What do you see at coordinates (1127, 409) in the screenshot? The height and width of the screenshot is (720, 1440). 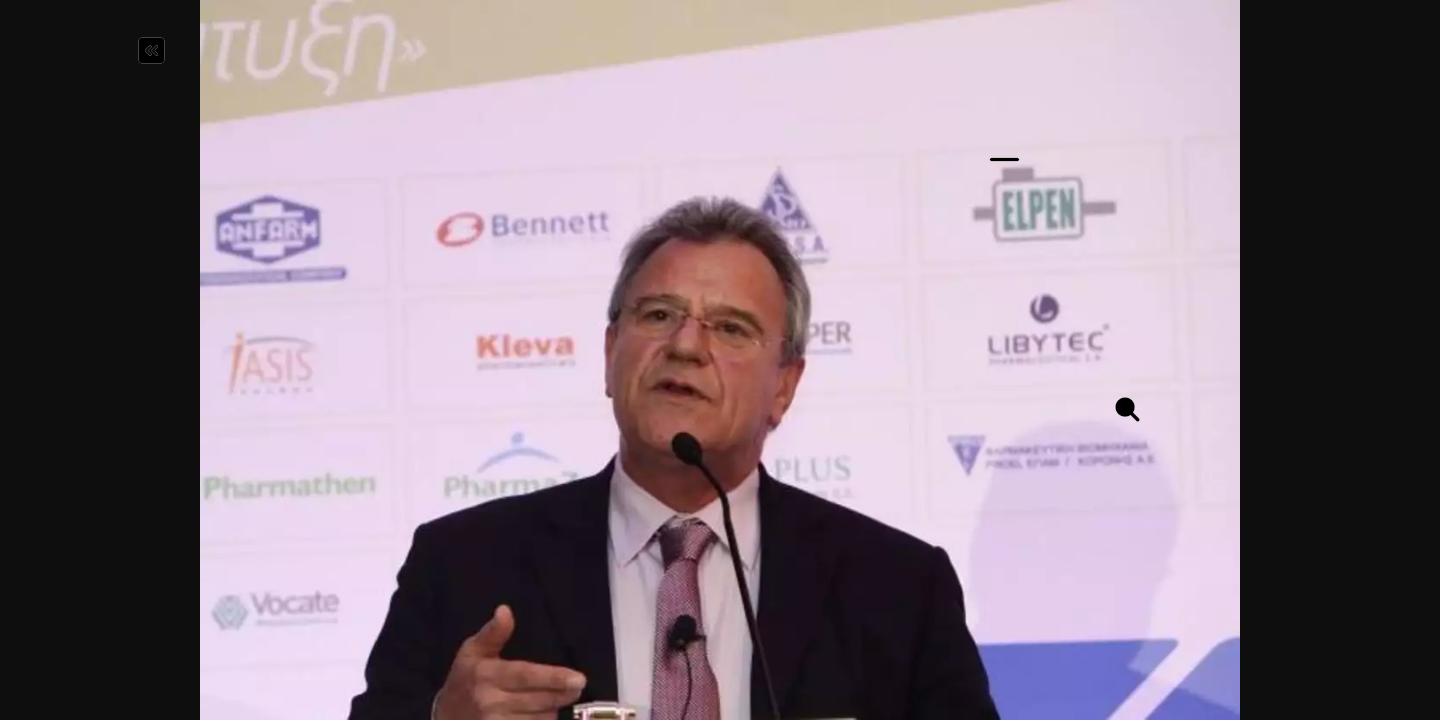 I see `search or find content` at bounding box center [1127, 409].